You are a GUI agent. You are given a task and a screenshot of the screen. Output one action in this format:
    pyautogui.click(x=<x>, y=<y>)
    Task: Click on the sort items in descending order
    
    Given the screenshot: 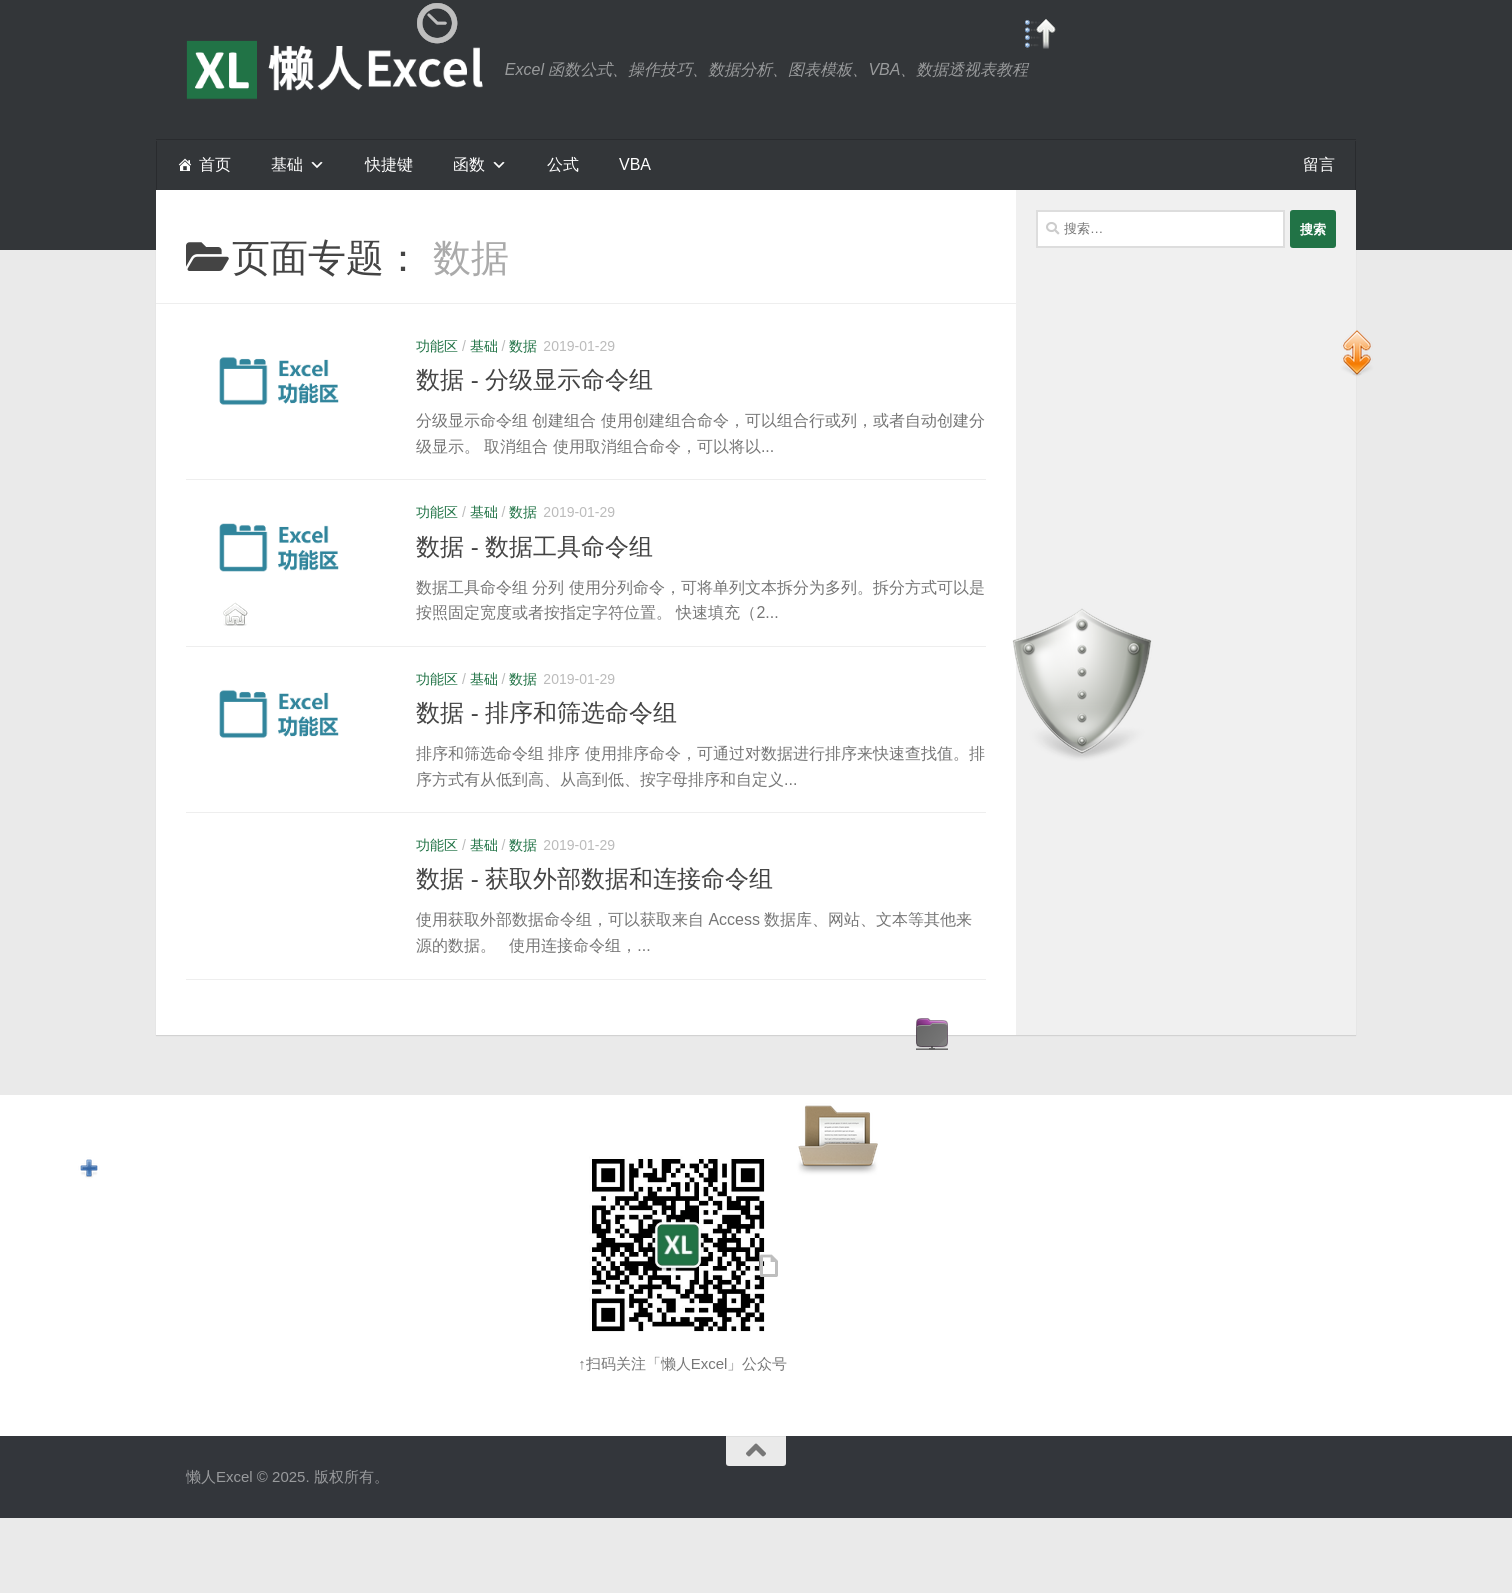 What is the action you would take?
    pyautogui.click(x=1041, y=34)
    